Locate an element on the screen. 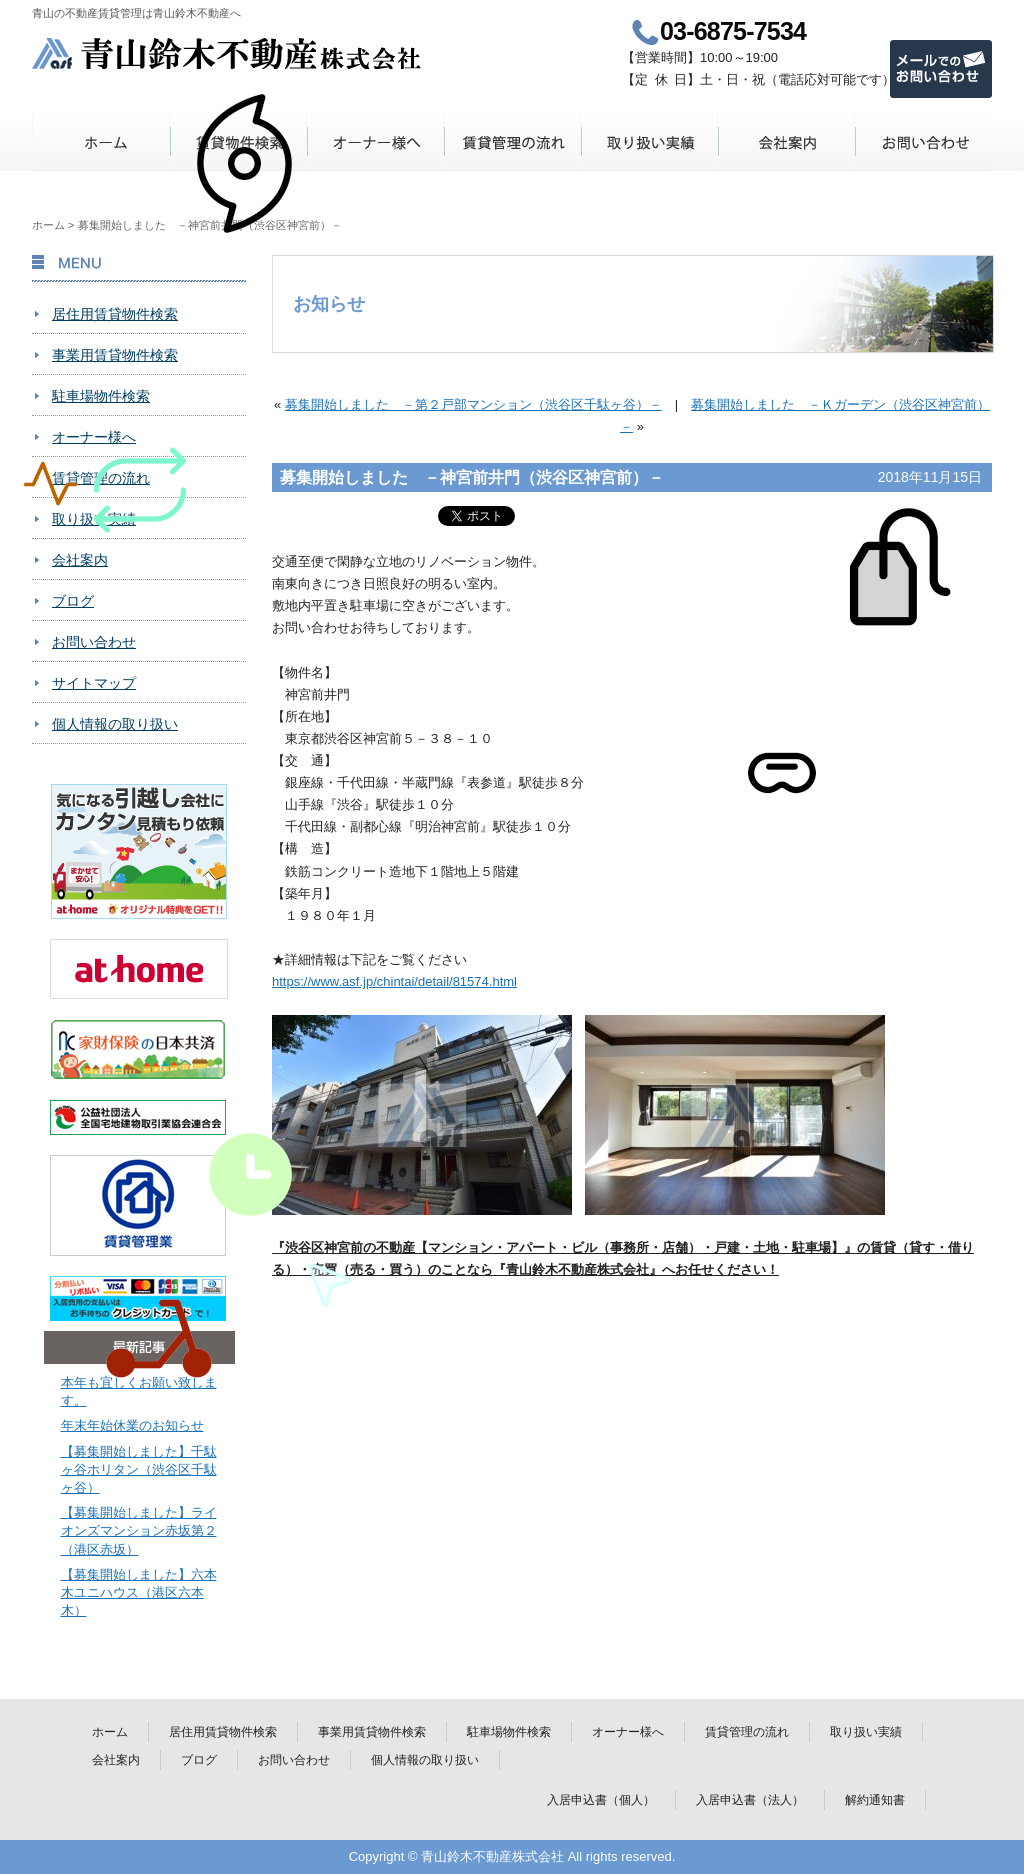  access virtual reality or immersive mode is located at coordinates (782, 773).